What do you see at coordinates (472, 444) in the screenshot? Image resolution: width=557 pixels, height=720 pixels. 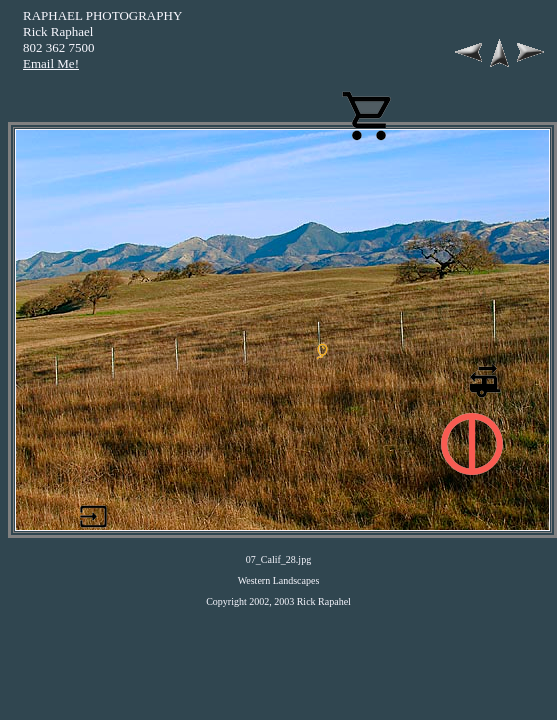 I see `toggle between light and dark mode` at bounding box center [472, 444].